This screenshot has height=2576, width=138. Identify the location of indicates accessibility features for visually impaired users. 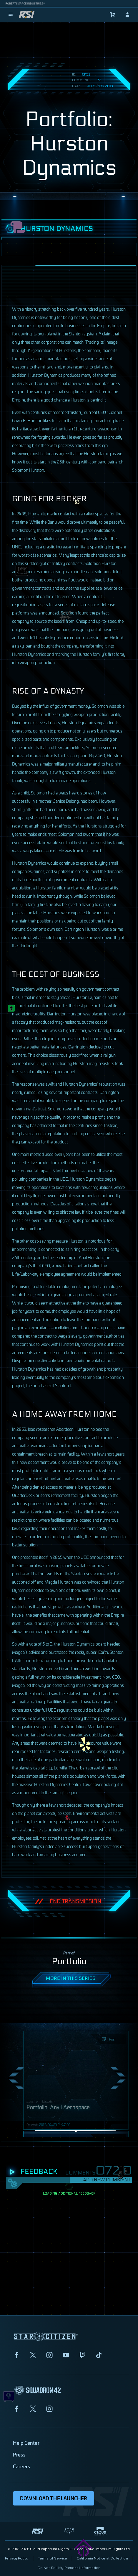
(67, 1817).